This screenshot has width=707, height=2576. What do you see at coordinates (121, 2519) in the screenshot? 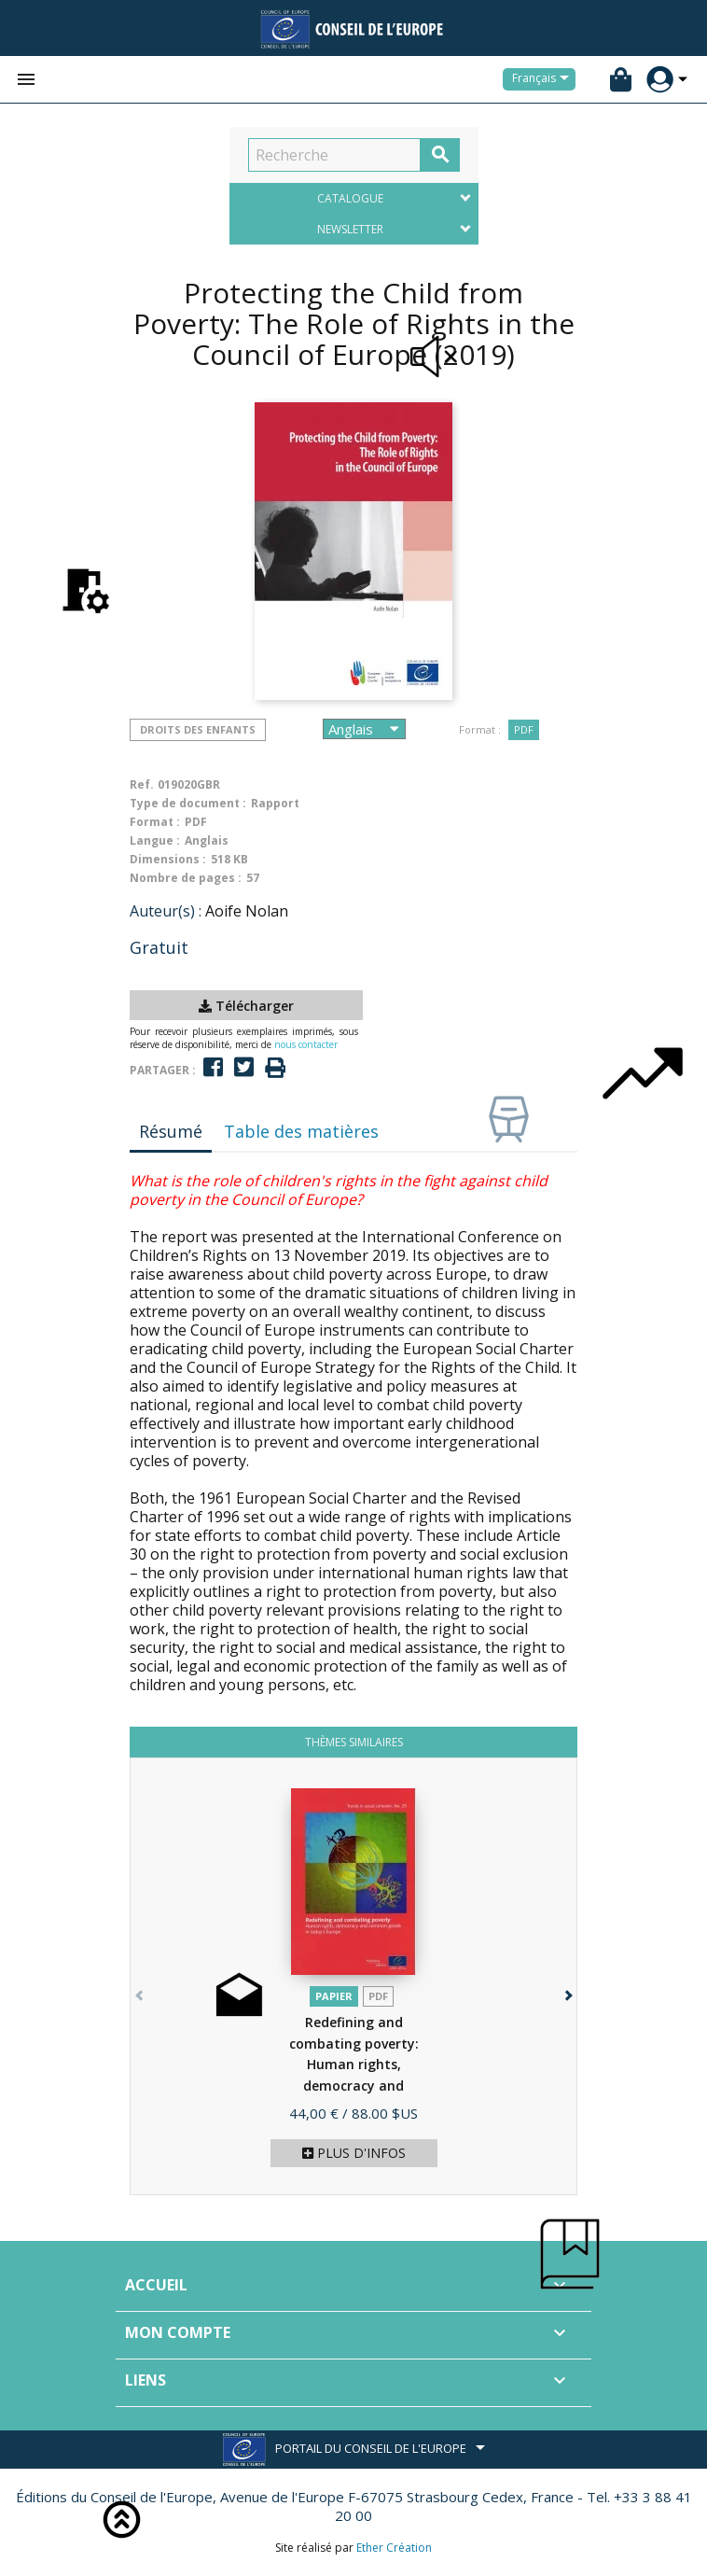
I see `scroll to top of page` at bounding box center [121, 2519].